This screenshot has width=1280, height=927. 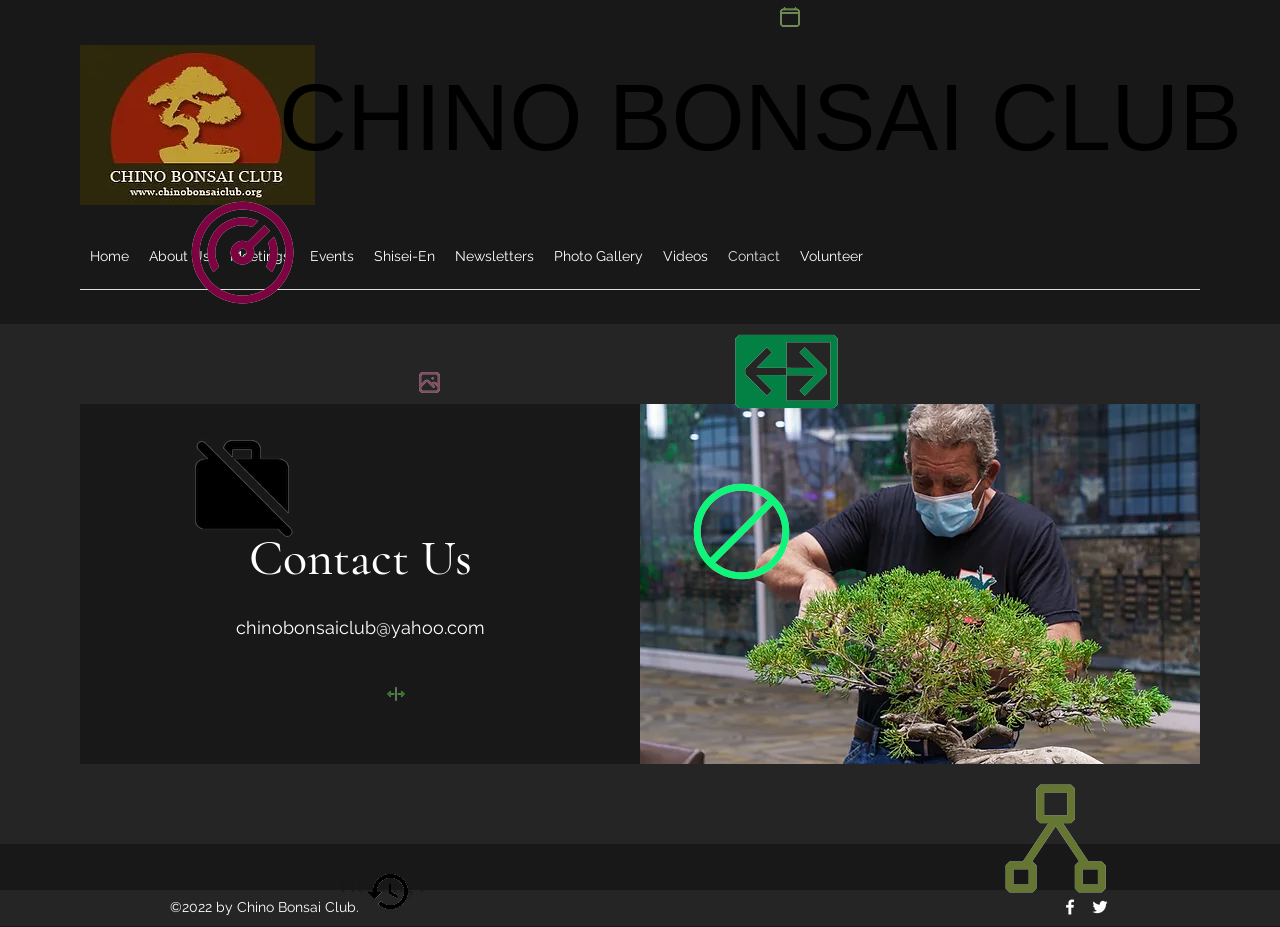 What do you see at coordinates (396, 694) in the screenshot?
I see `expand content horizontally` at bounding box center [396, 694].